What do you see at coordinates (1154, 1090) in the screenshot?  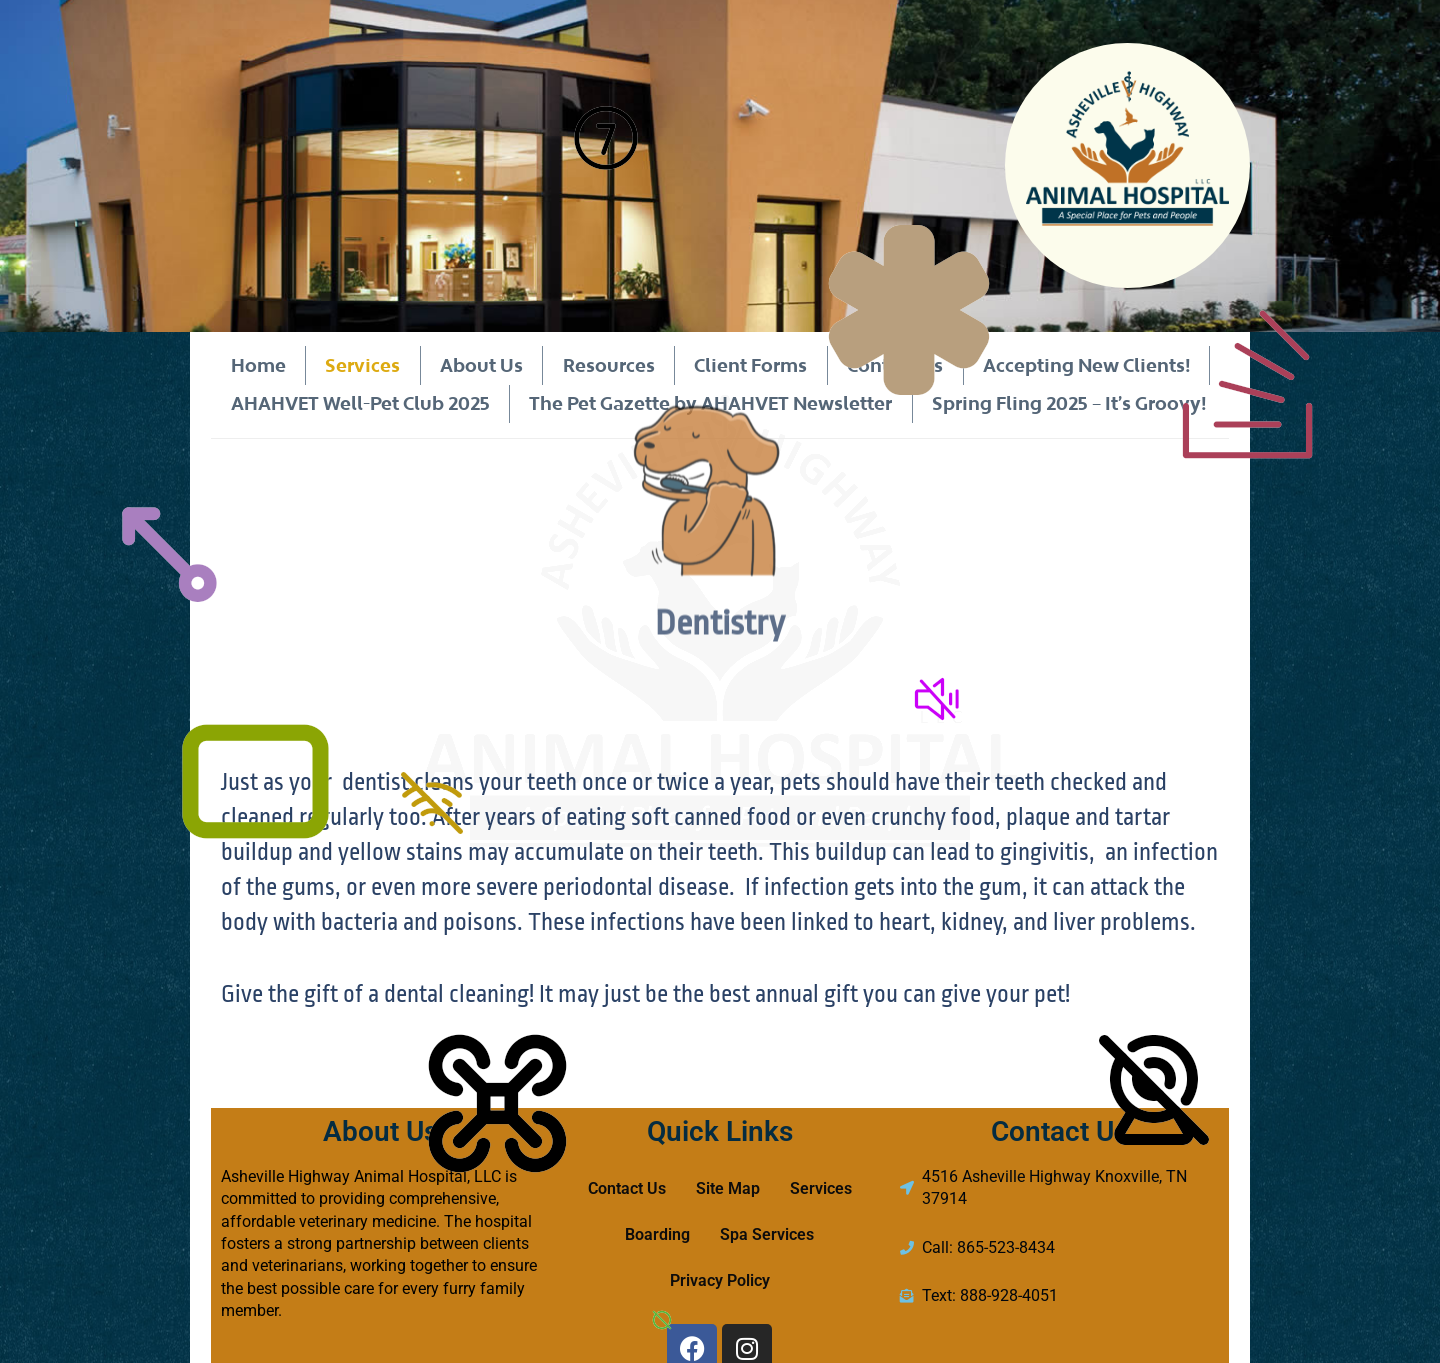 I see `disable webcam` at bounding box center [1154, 1090].